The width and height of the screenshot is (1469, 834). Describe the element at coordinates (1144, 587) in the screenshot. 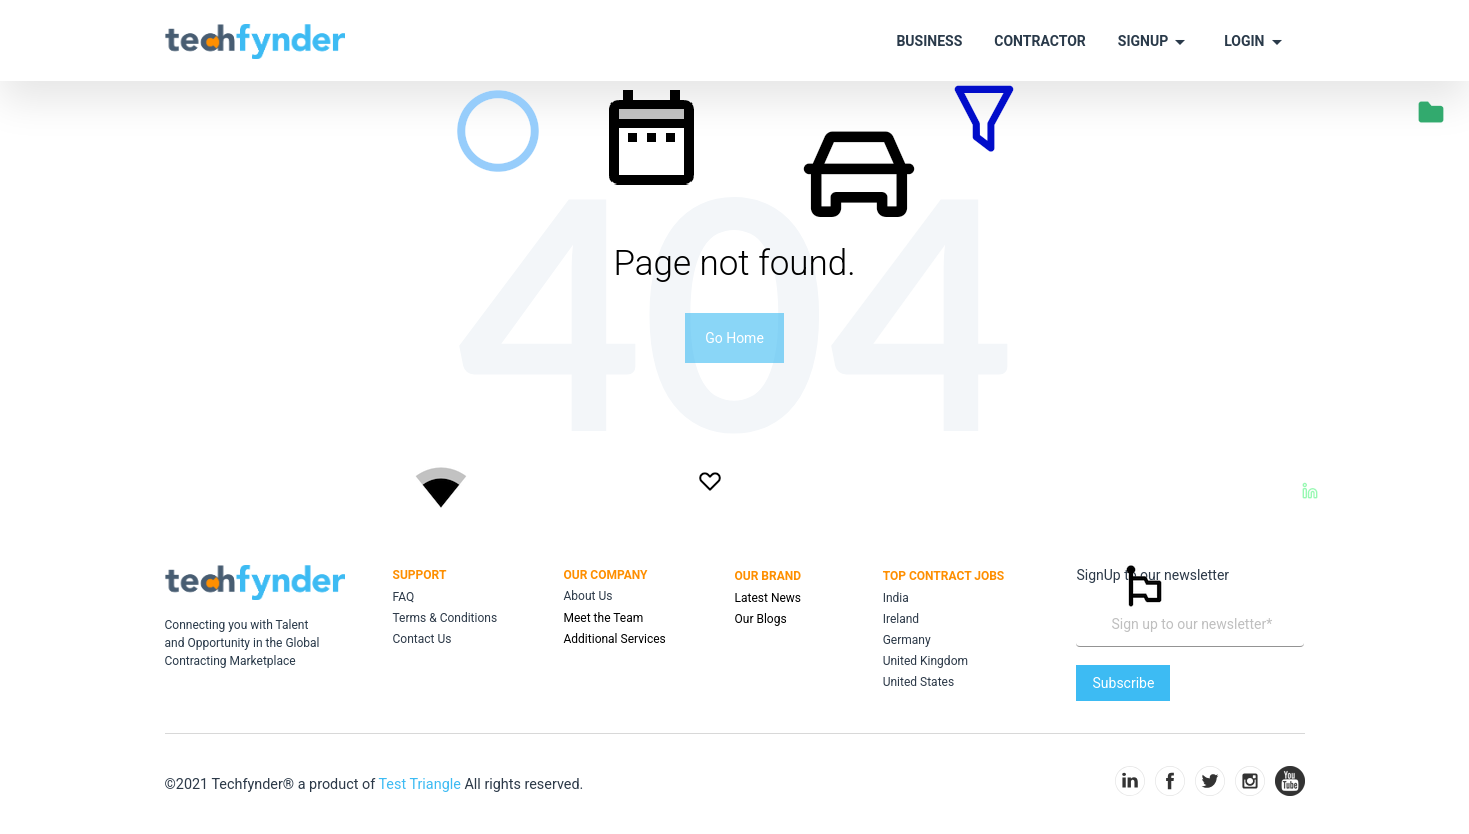

I see `access flag emoji options` at that location.